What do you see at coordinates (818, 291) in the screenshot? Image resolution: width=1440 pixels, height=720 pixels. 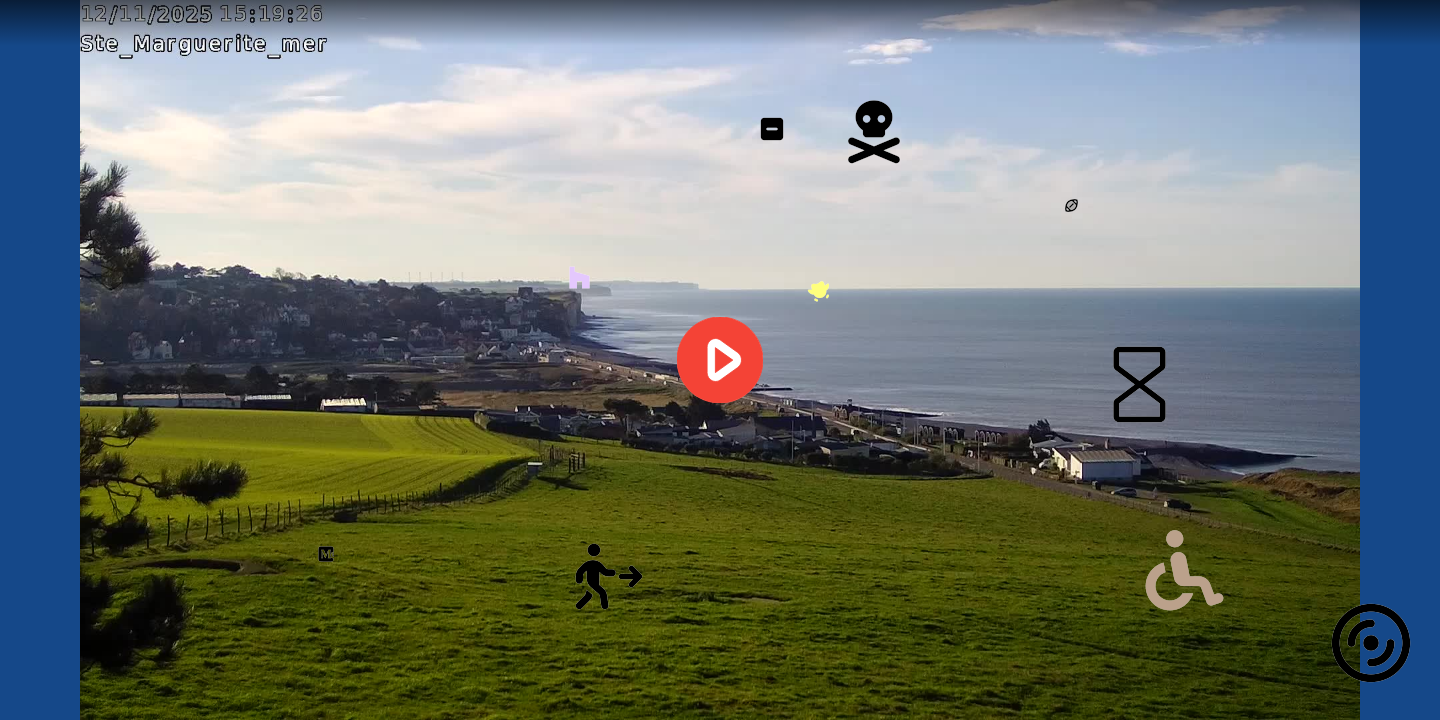 I see `open the duolingo language learning app` at bounding box center [818, 291].